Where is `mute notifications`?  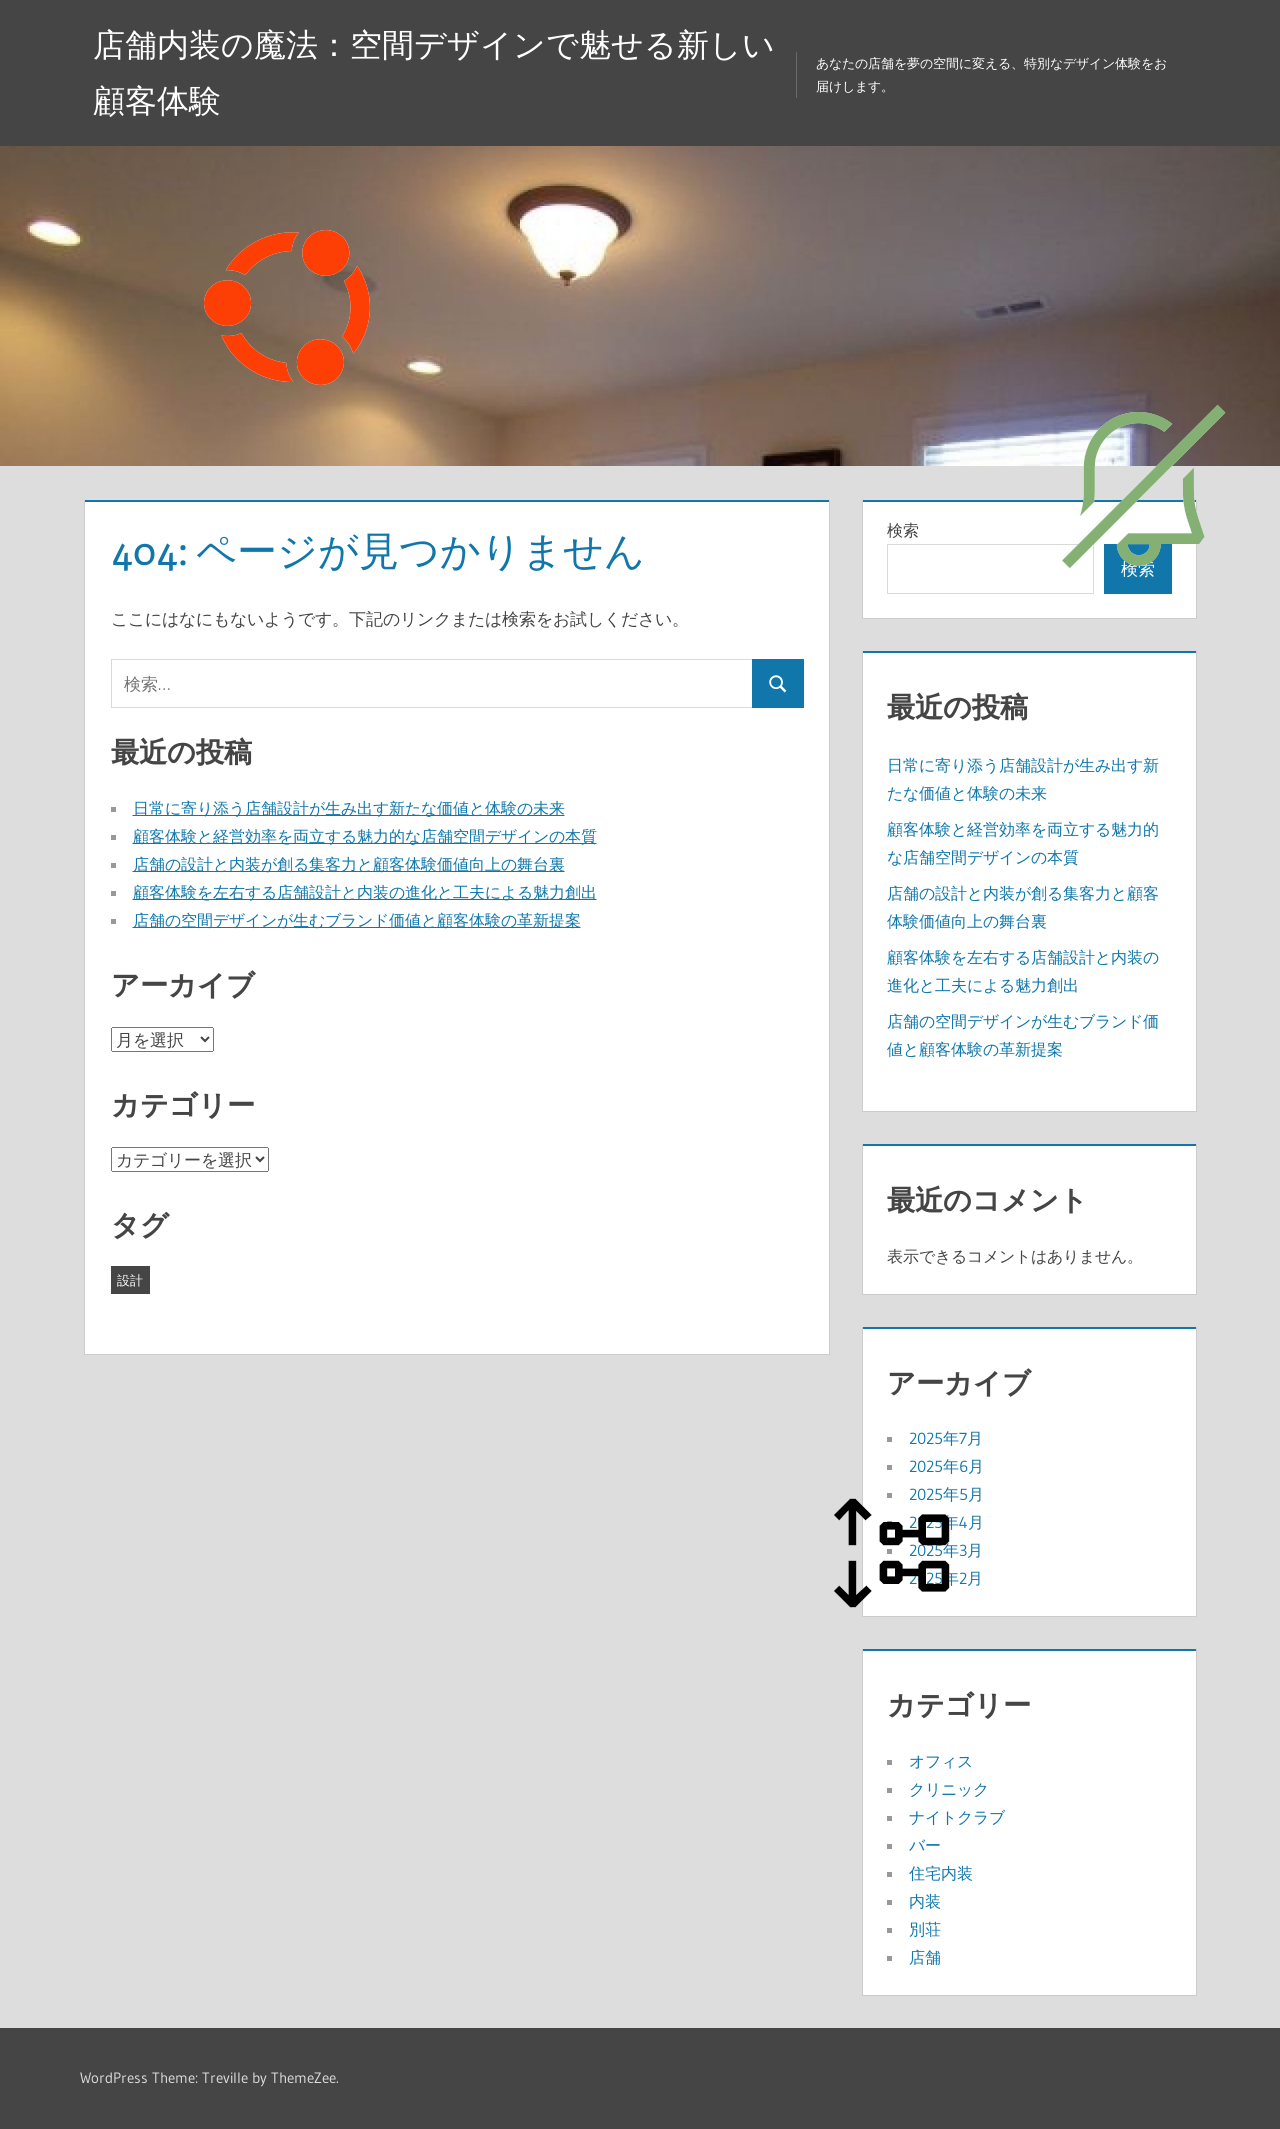 mute notifications is located at coordinates (1139, 489).